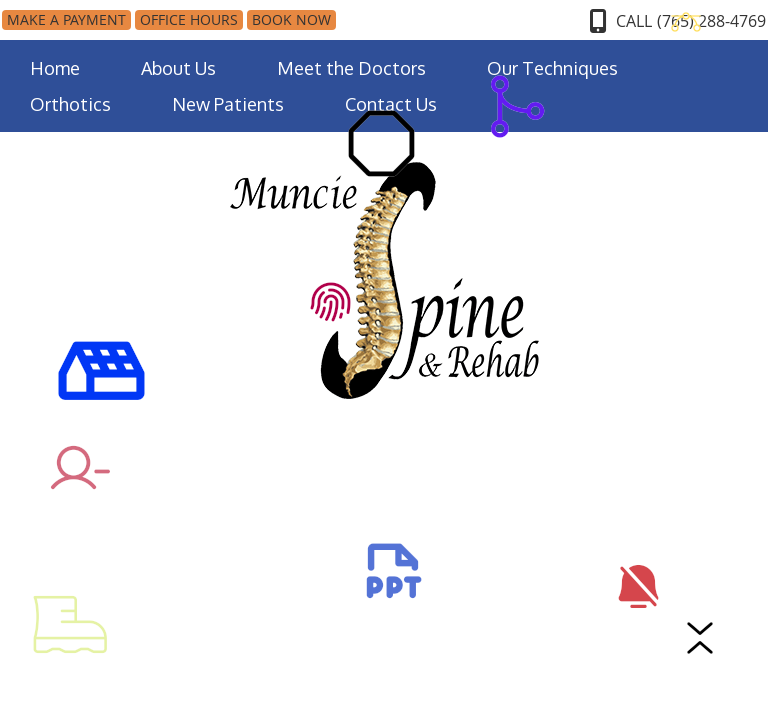 This screenshot has width=768, height=720. What do you see at coordinates (101, 373) in the screenshot?
I see `access solar energy or roof panel settings` at bounding box center [101, 373].